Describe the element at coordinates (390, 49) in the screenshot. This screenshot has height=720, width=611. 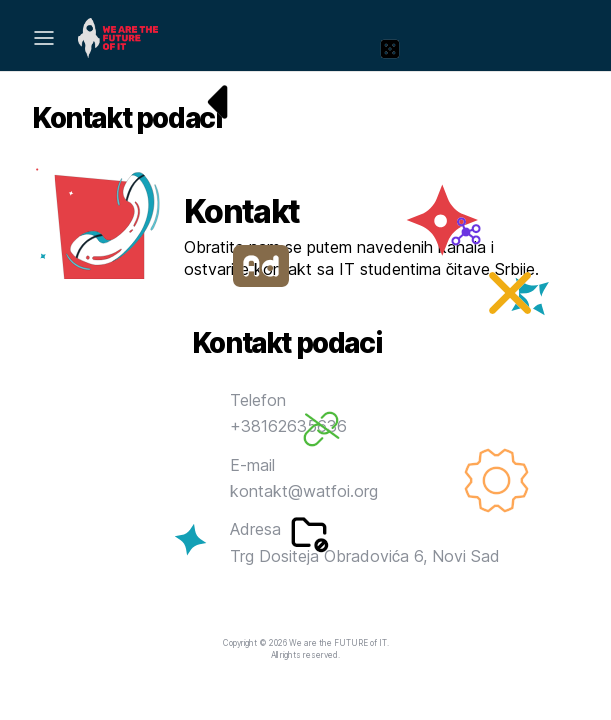
I see `indicates a random or chance-based action` at that location.